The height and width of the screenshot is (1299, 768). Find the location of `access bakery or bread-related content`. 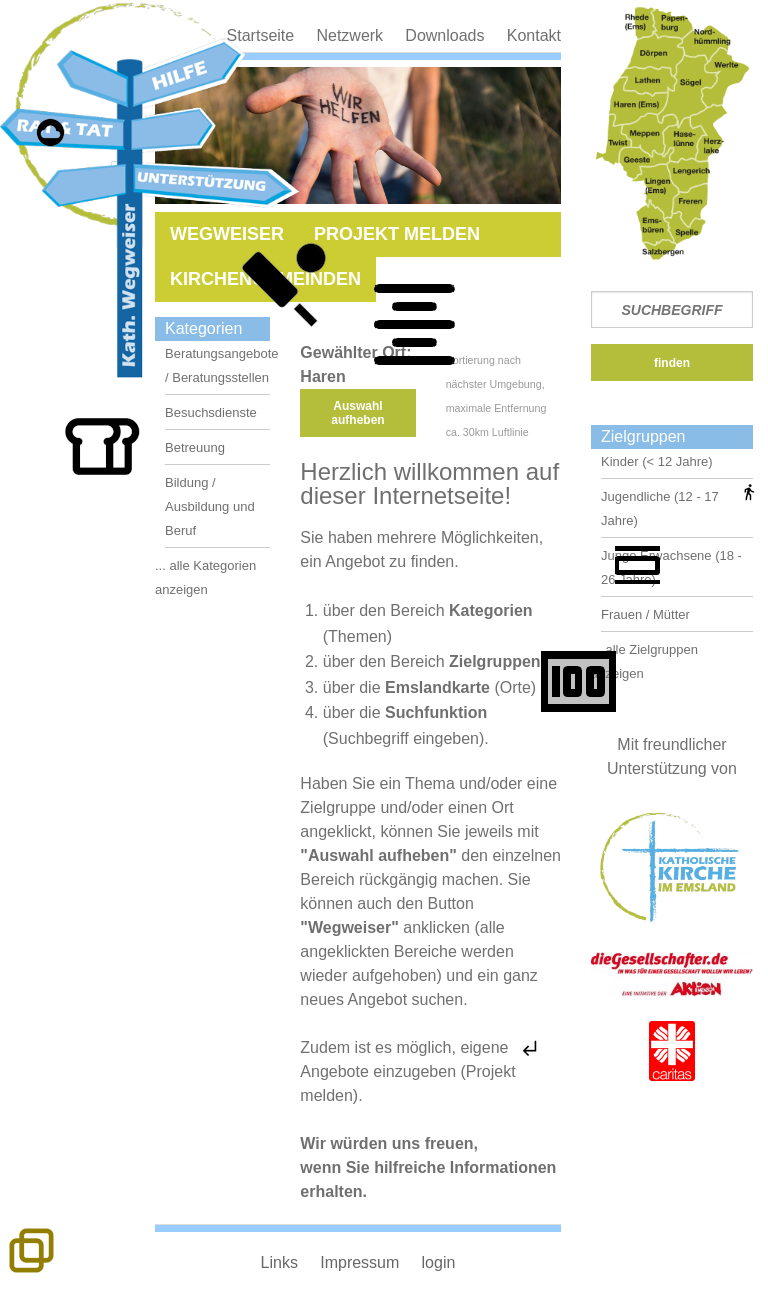

access bakery or bread-related content is located at coordinates (103, 446).